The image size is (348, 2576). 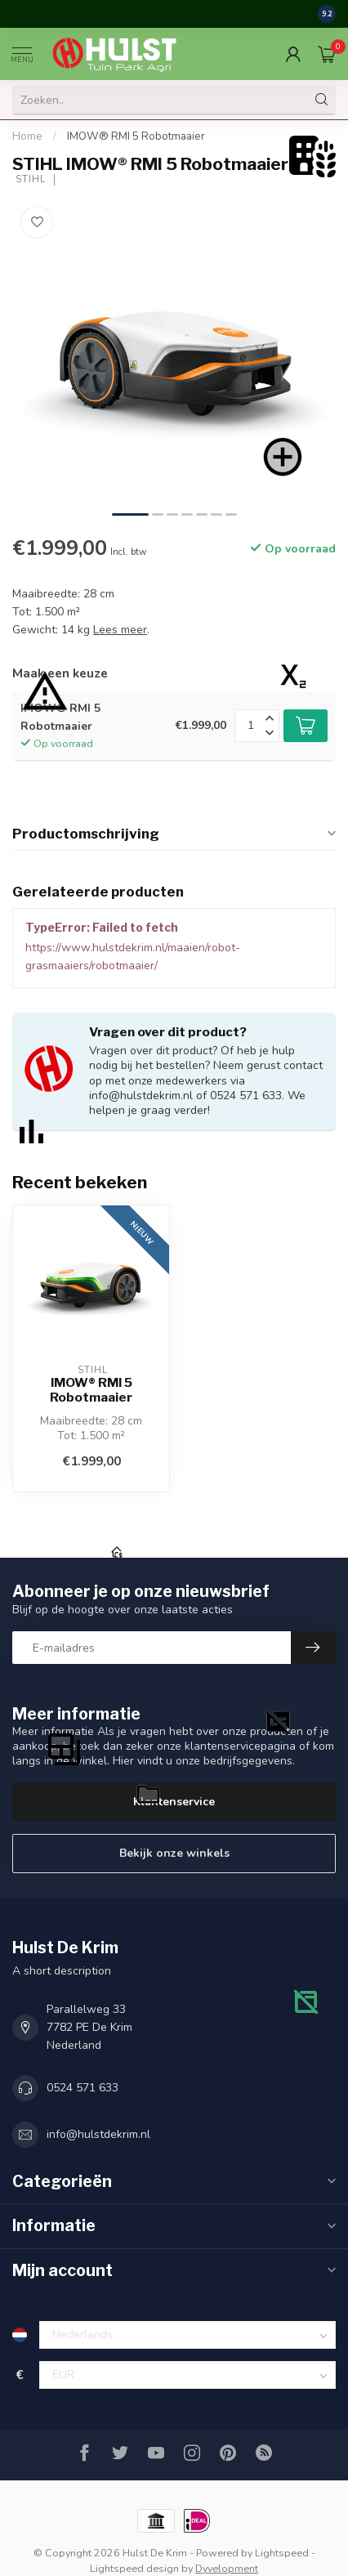 What do you see at coordinates (289, 676) in the screenshot?
I see `format text as subscript` at bounding box center [289, 676].